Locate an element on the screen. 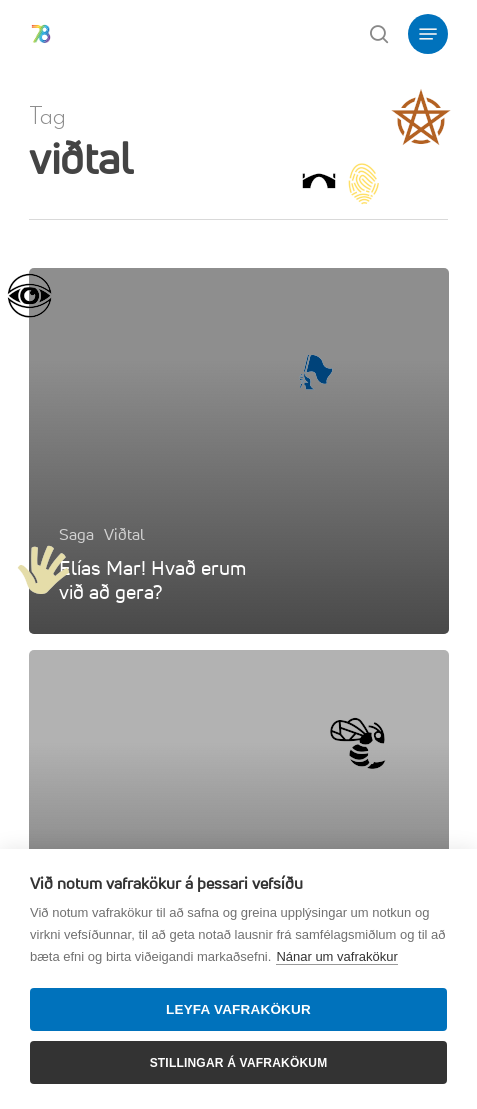 The width and height of the screenshot is (477, 1109). raise your hand to ask a question is located at coordinates (43, 570).